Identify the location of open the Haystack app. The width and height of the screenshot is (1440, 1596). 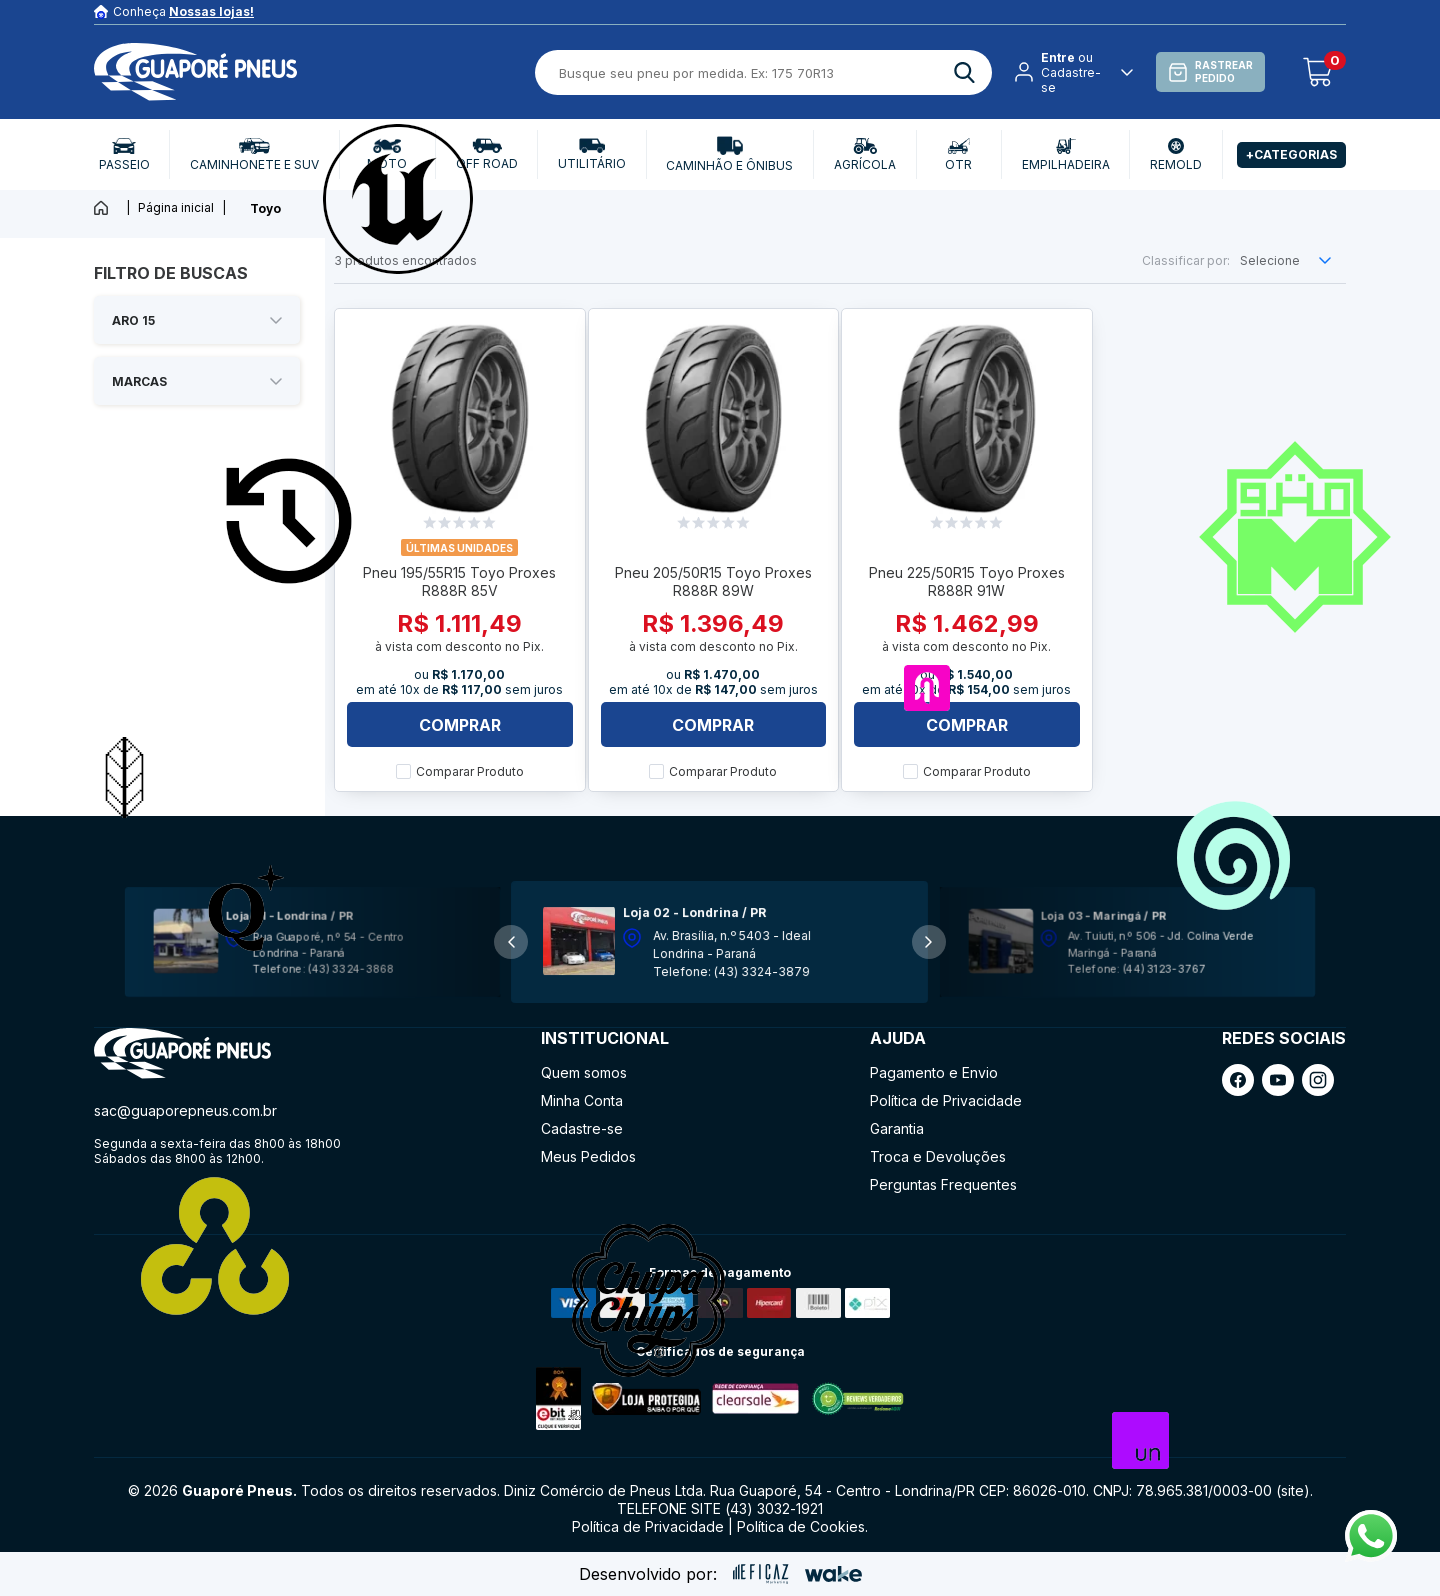
(927, 688).